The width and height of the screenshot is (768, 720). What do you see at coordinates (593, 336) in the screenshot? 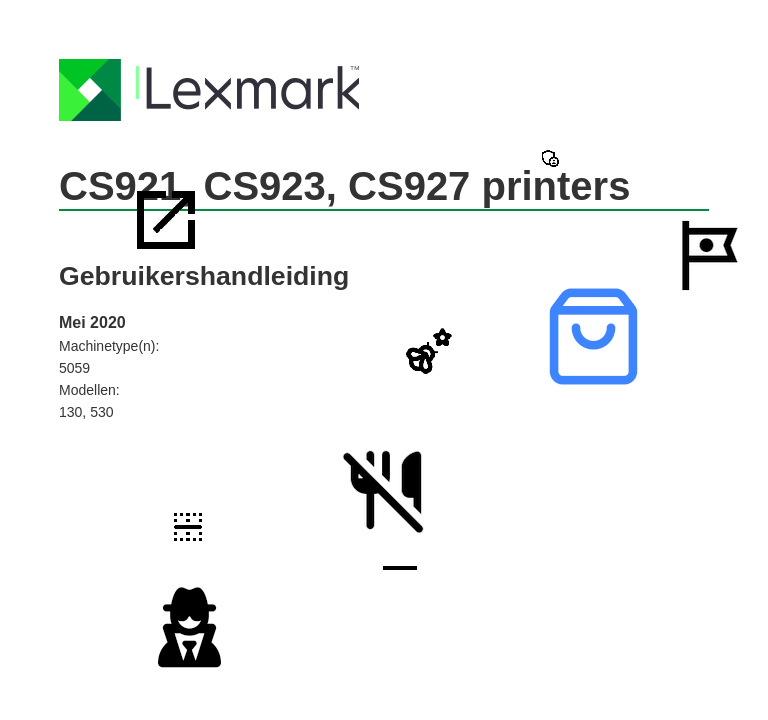
I see `view your shopping cart` at bounding box center [593, 336].